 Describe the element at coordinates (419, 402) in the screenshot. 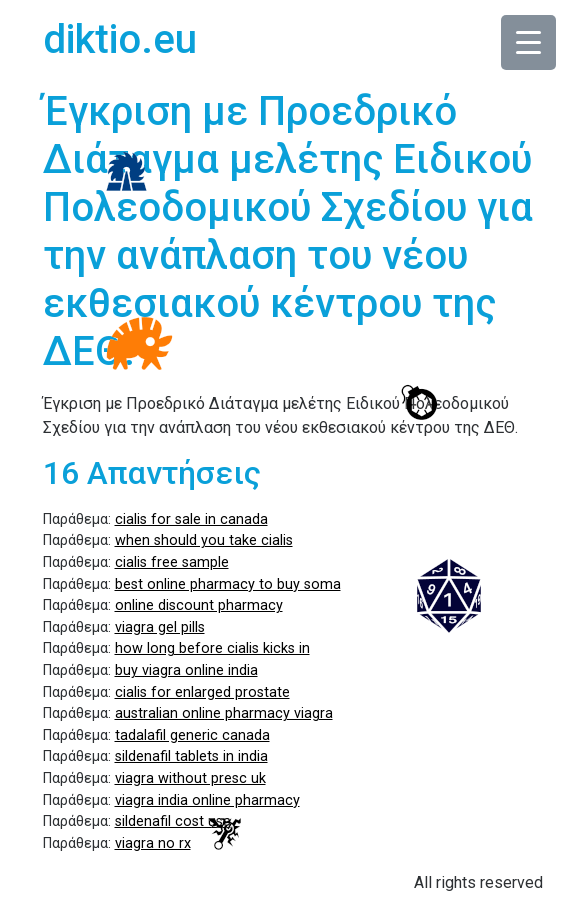

I see `activate ice bomb ability or weapon` at that location.